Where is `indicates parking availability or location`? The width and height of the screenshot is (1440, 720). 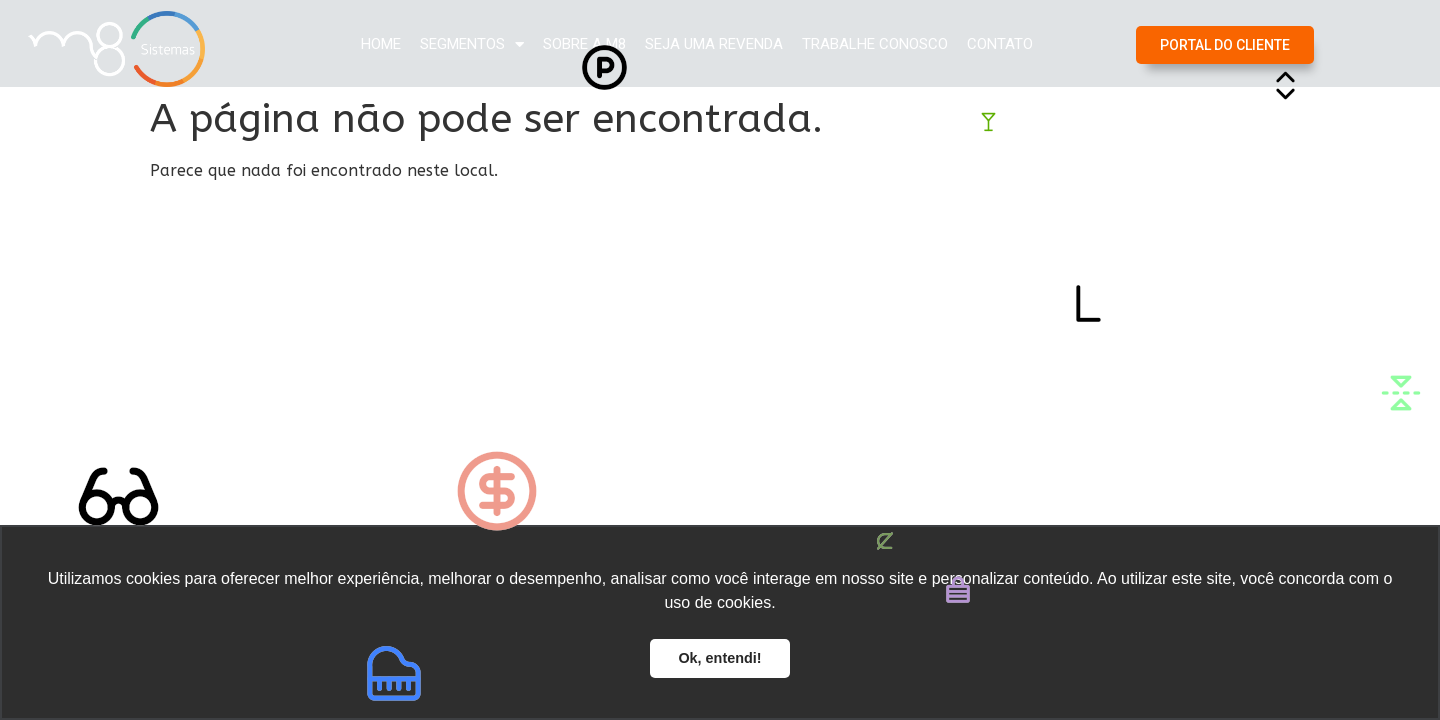 indicates parking availability or location is located at coordinates (604, 67).